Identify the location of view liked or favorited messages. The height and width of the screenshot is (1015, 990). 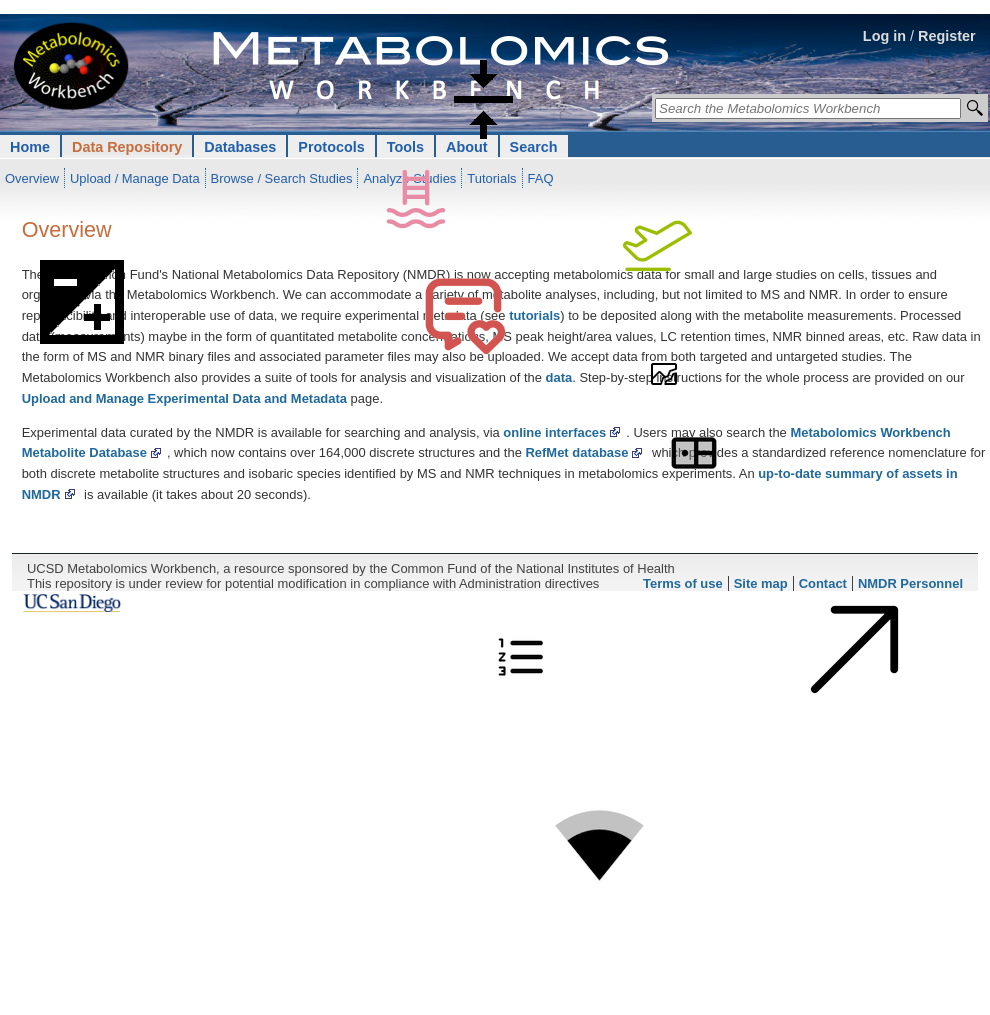
(463, 312).